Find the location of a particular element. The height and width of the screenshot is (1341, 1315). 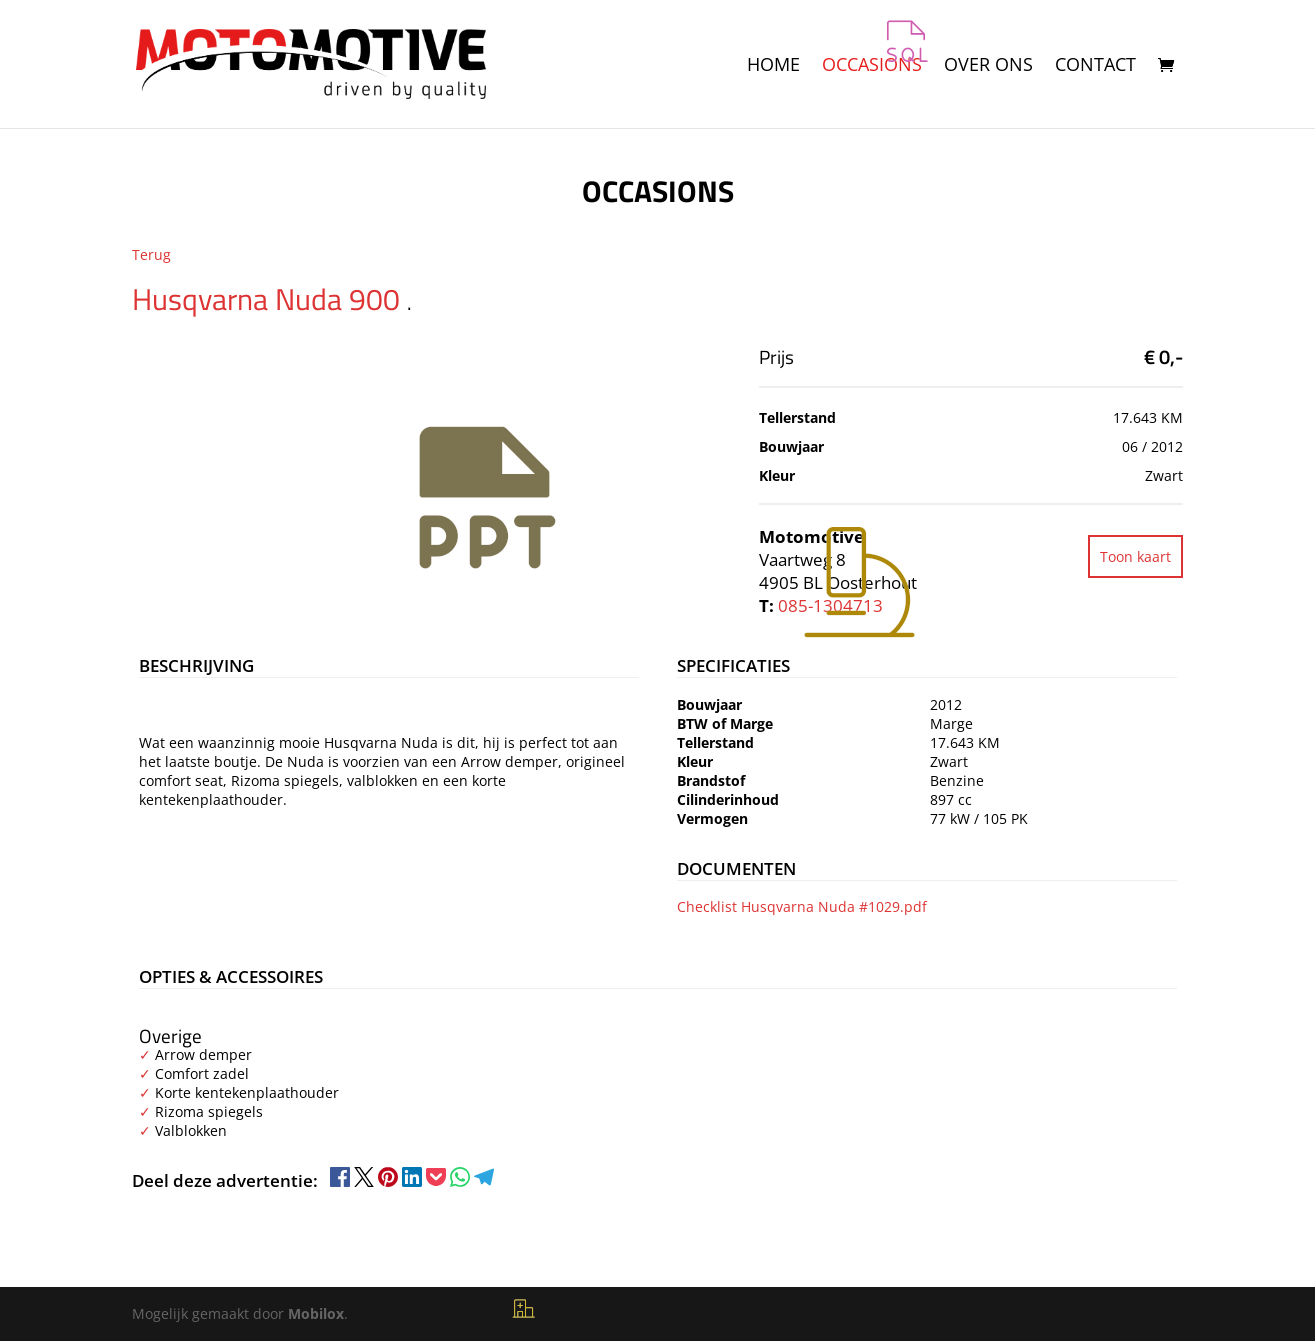

access research or lab tools is located at coordinates (859, 586).